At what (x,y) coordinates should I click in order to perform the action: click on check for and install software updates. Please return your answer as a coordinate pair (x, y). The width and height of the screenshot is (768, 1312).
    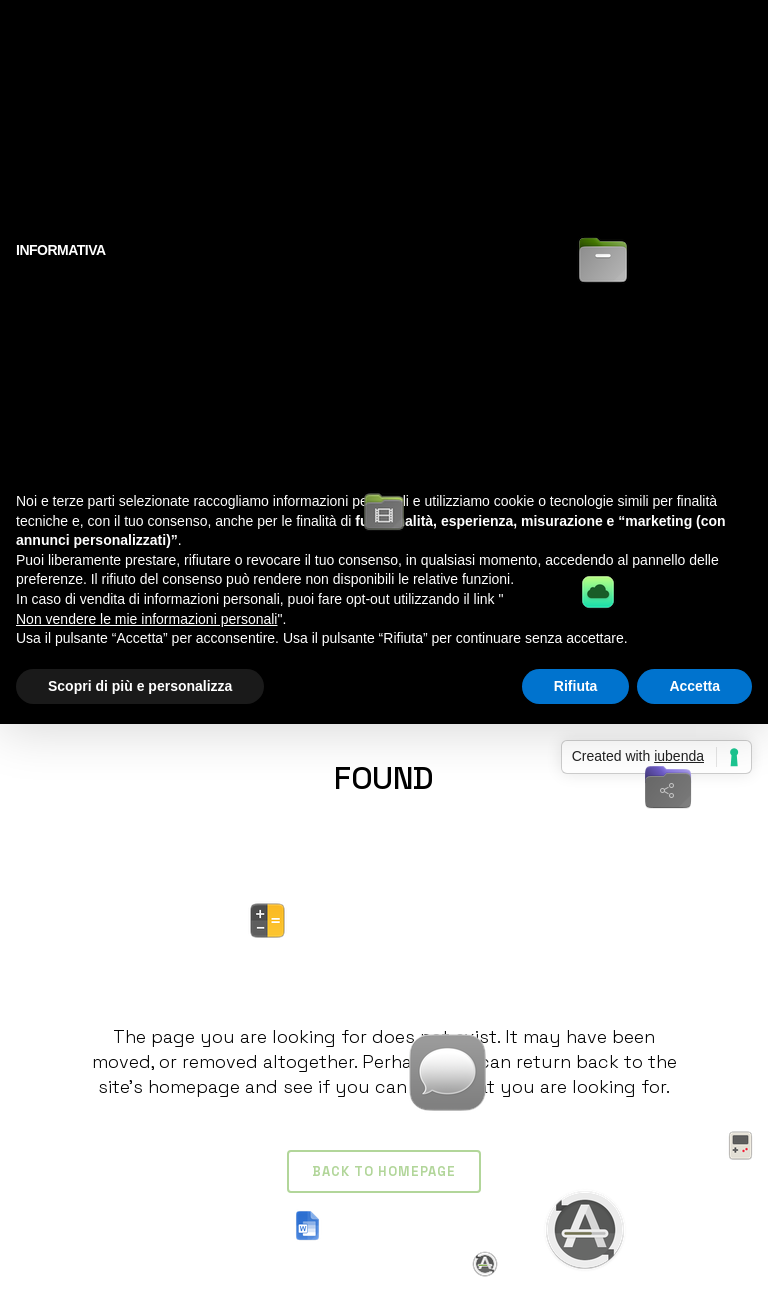
    Looking at the image, I should click on (585, 1230).